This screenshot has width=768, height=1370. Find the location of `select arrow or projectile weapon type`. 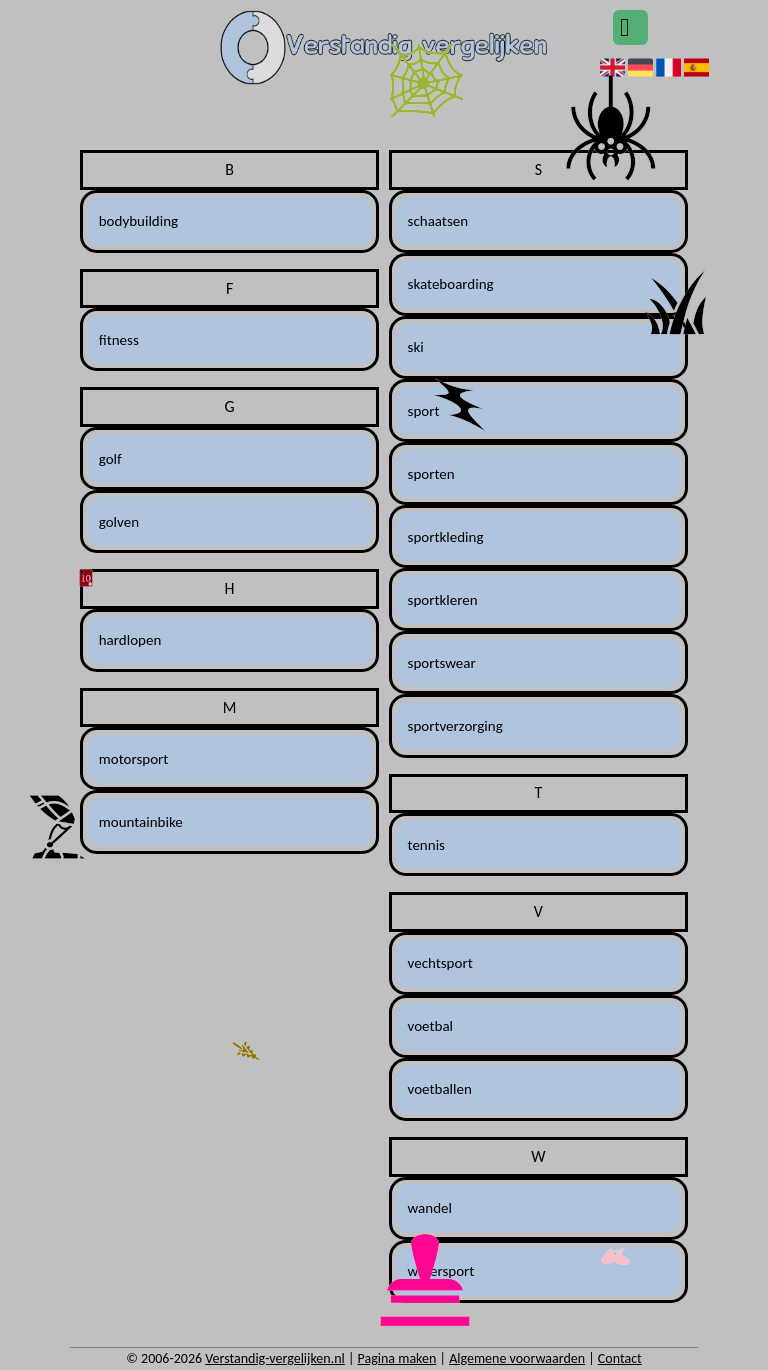

select arrow or projectile weapon type is located at coordinates (246, 1050).